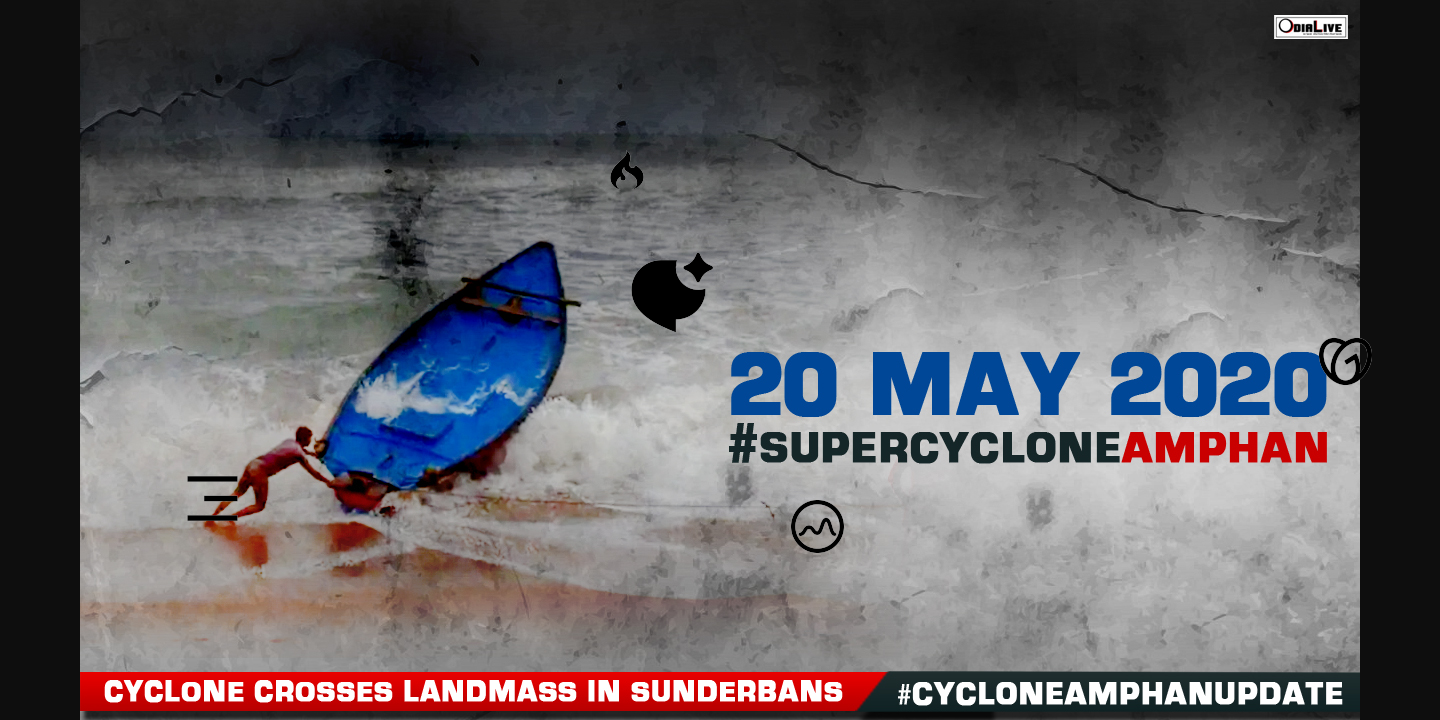 The height and width of the screenshot is (720, 1440). What do you see at coordinates (627, 170) in the screenshot?
I see `codeigniter framework logo` at bounding box center [627, 170].